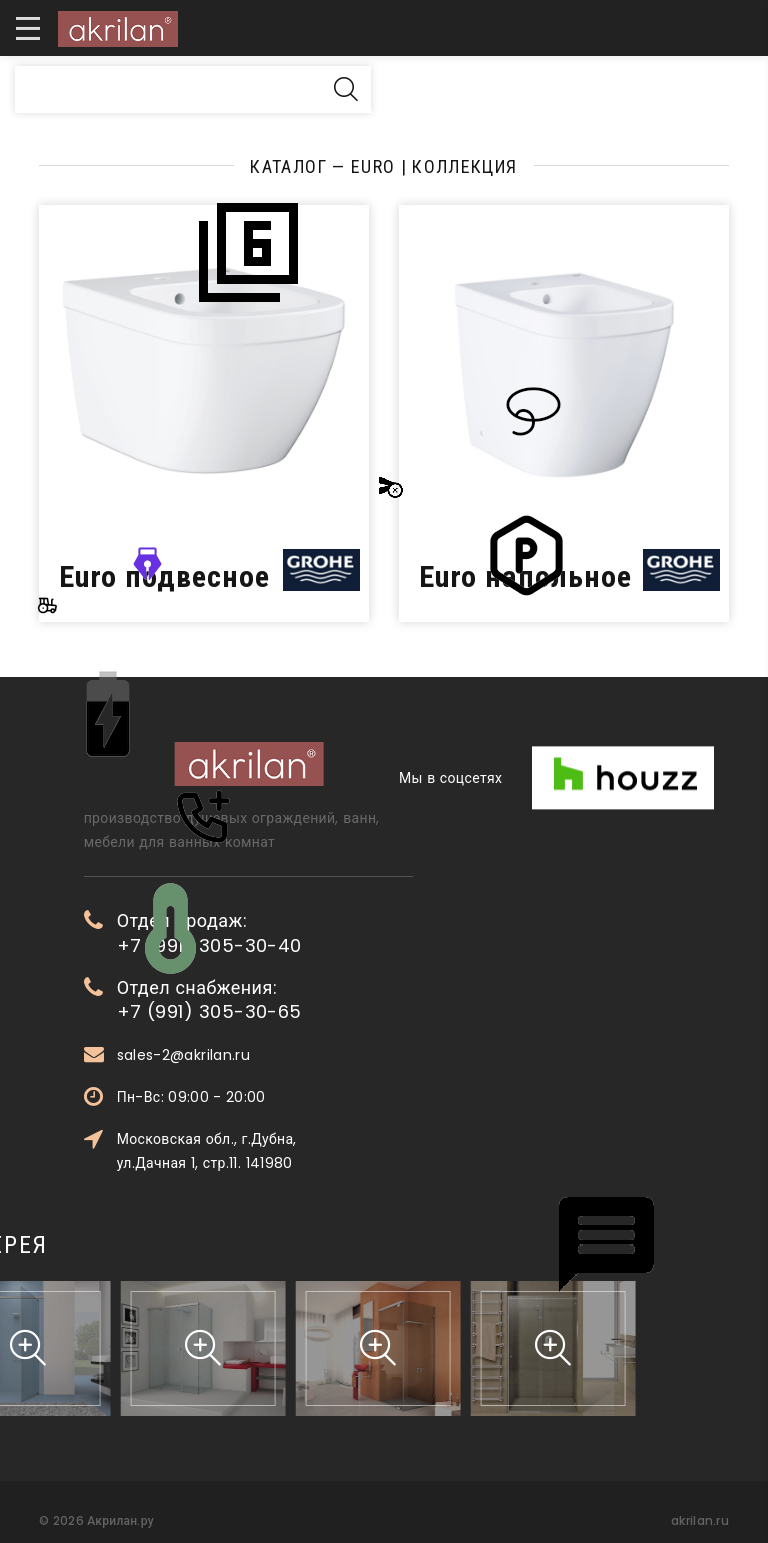 The height and width of the screenshot is (1543, 768). Describe the element at coordinates (526, 555) in the screenshot. I see `indicates parking available or parking location` at that location.